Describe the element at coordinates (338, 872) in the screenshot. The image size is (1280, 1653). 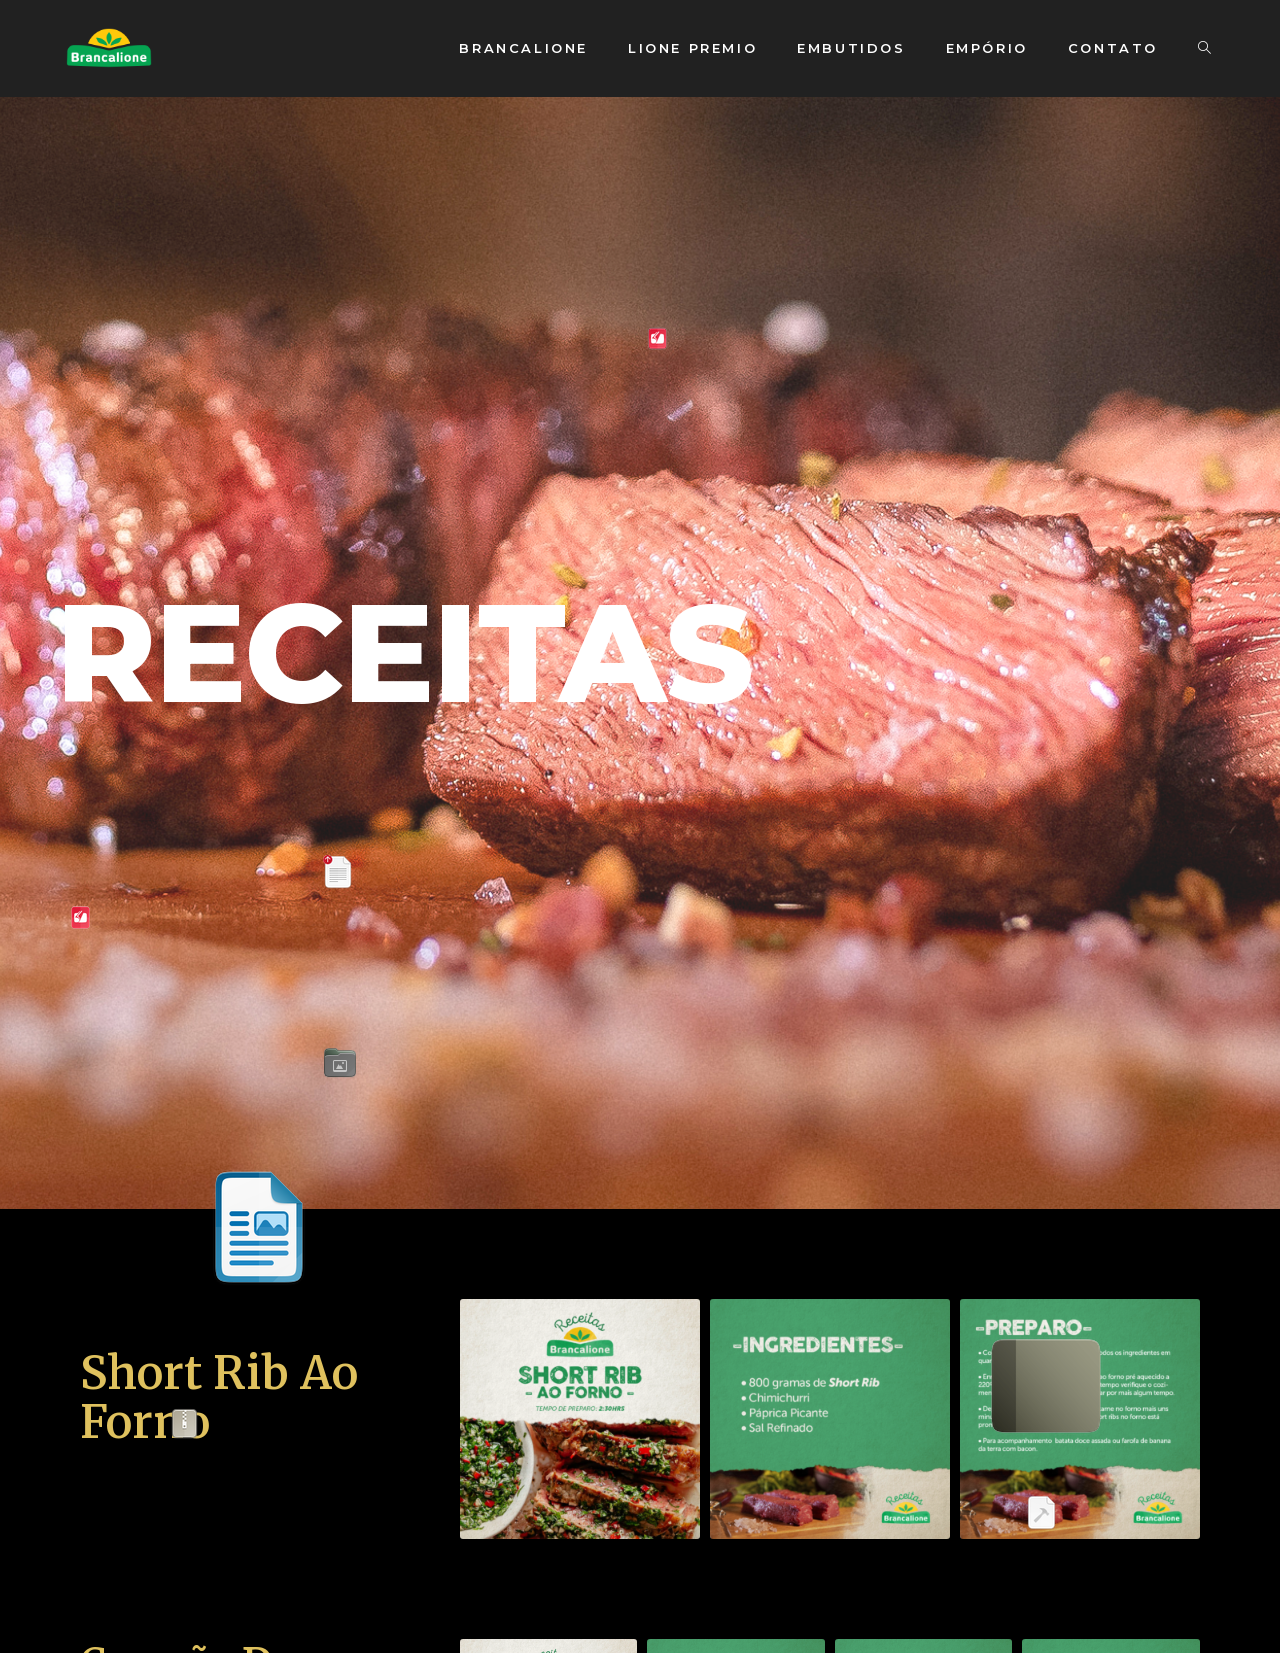
I see `send file via bluetooth` at that location.